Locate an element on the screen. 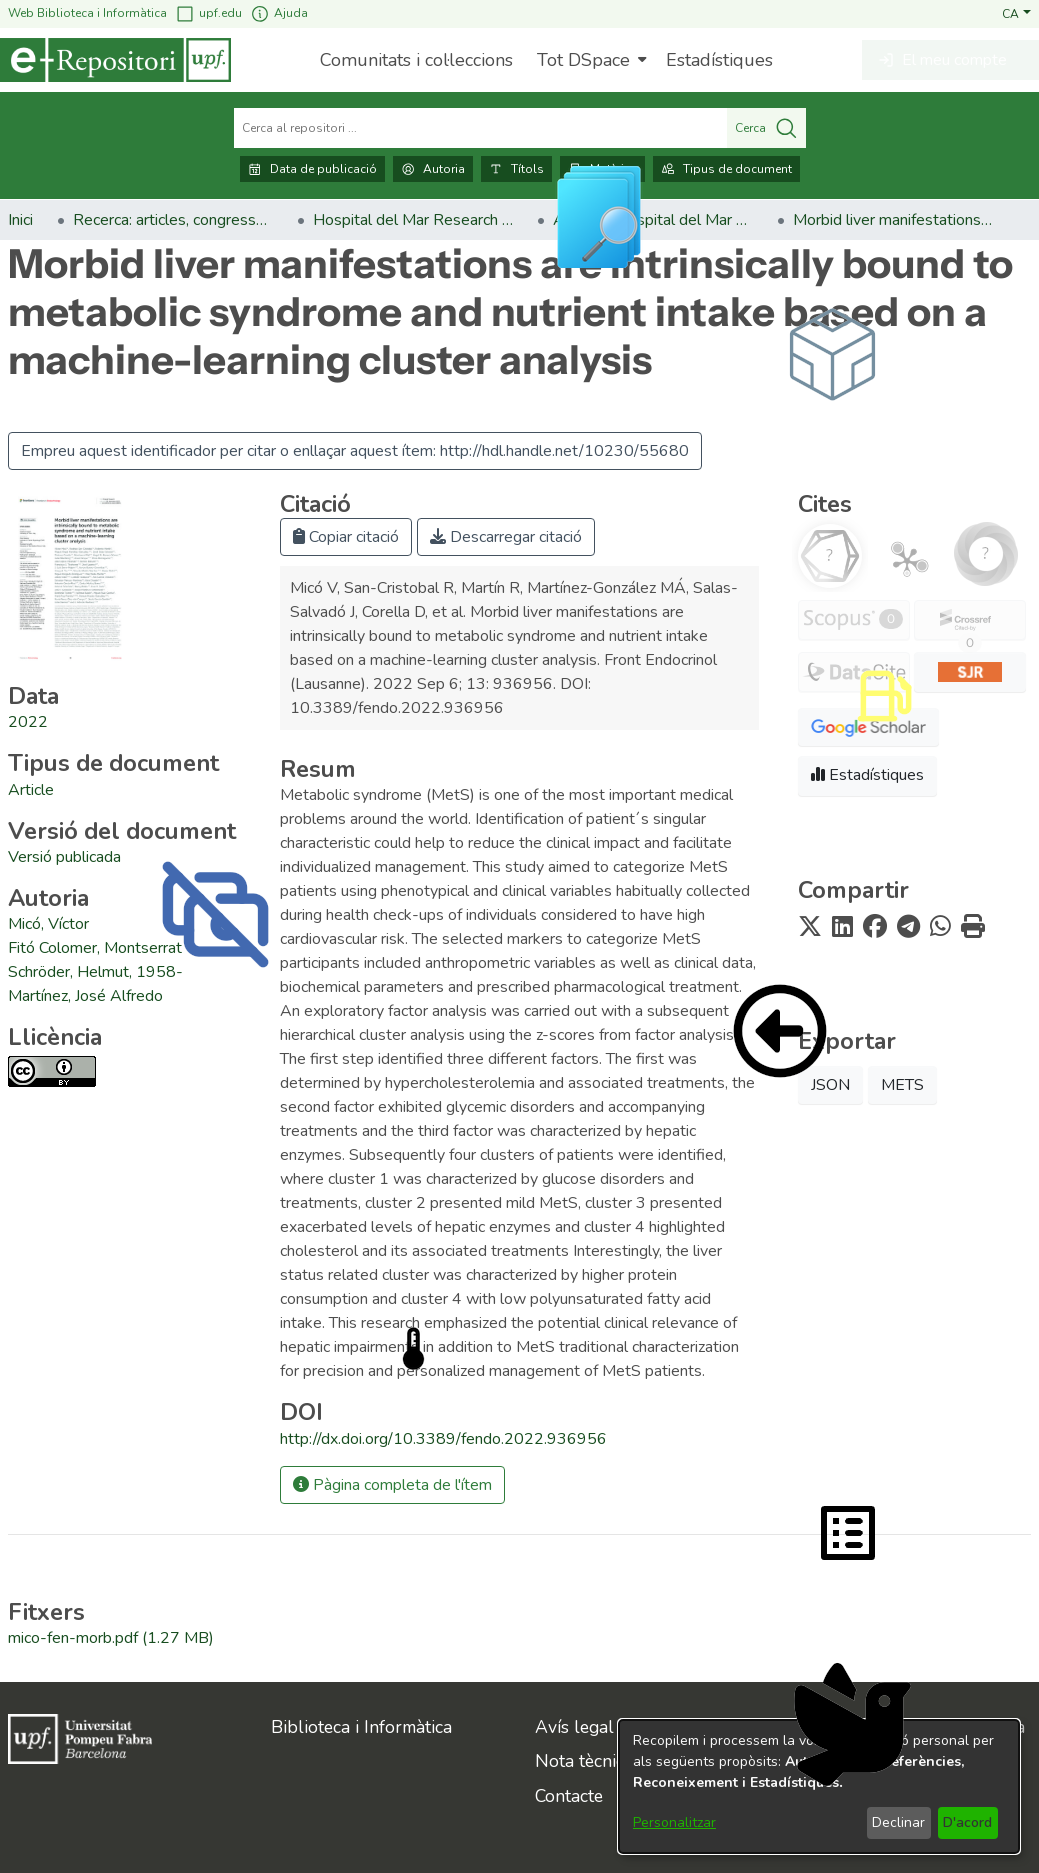 This screenshot has width=1039, height=1873. view list details or items is located at coordinates (848, 1533).